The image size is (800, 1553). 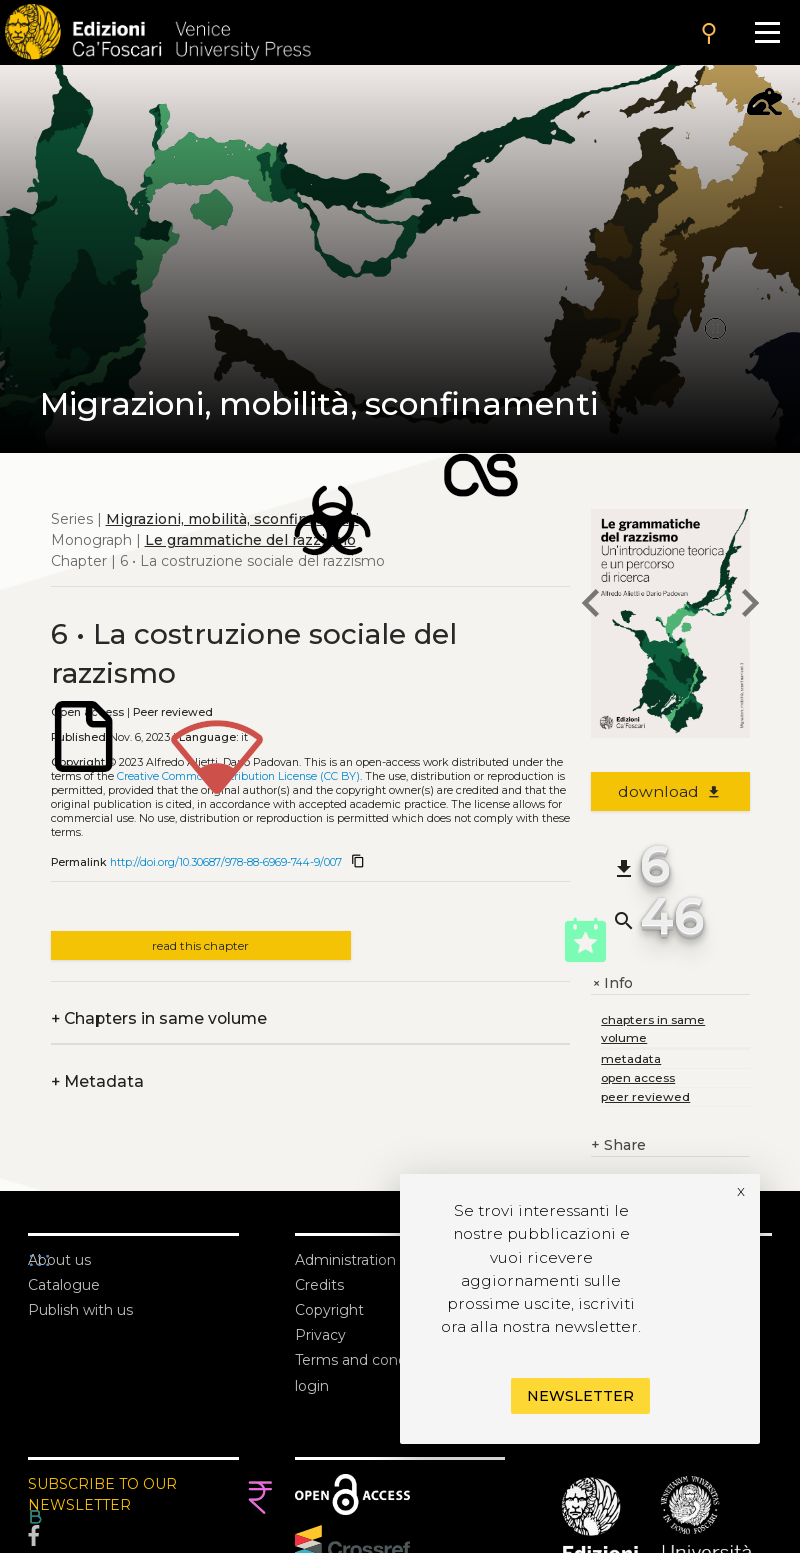 What do you see at coordinates (81, 736) in the screenshot?
I see `view or open a file` at bounding box center [81, 736].